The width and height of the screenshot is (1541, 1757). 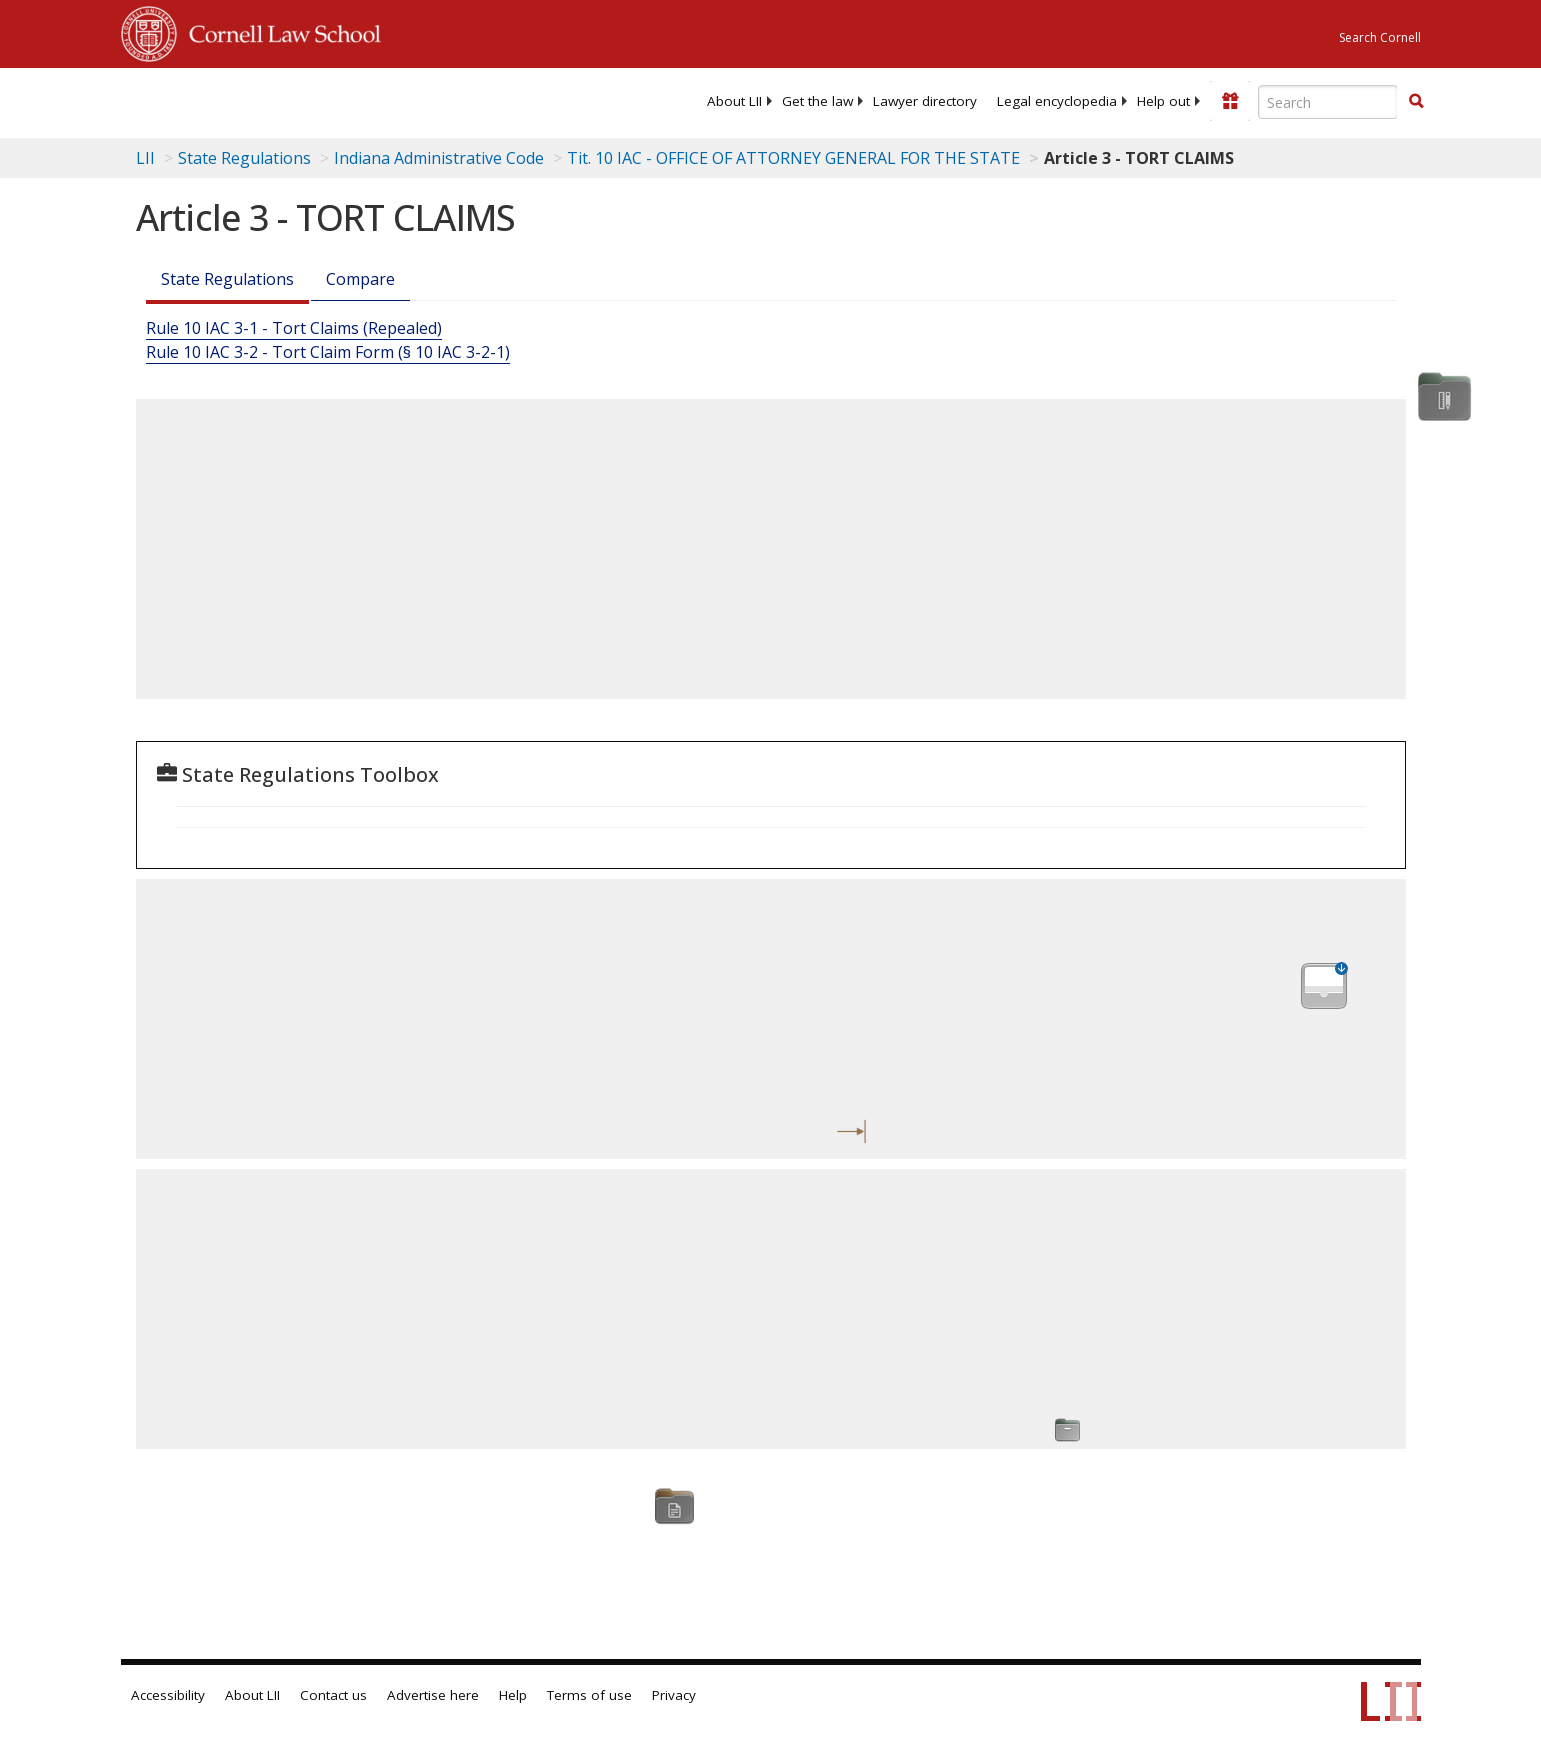 I want to click on open the file manager, so click(x=1067, y=1429).